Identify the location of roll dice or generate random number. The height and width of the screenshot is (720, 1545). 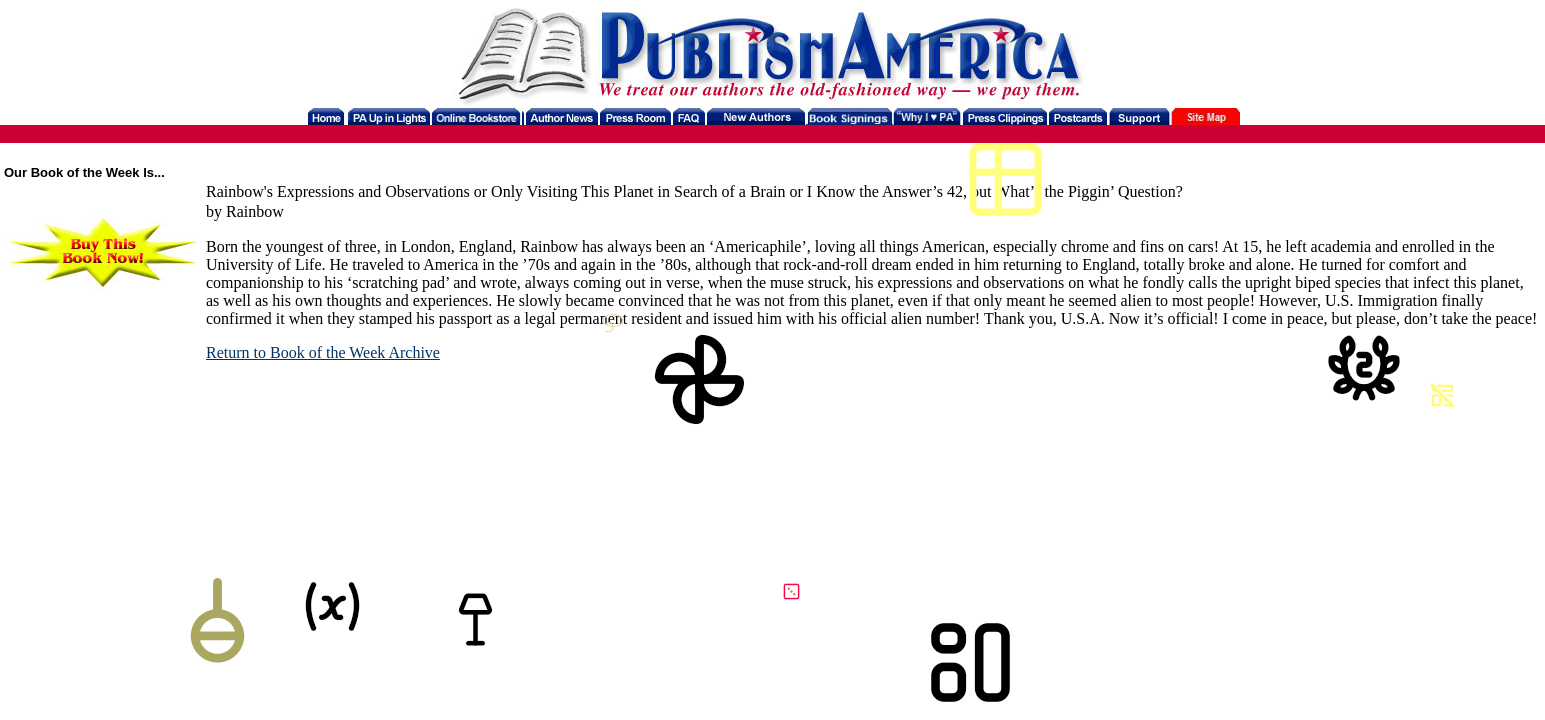
(791, 591).